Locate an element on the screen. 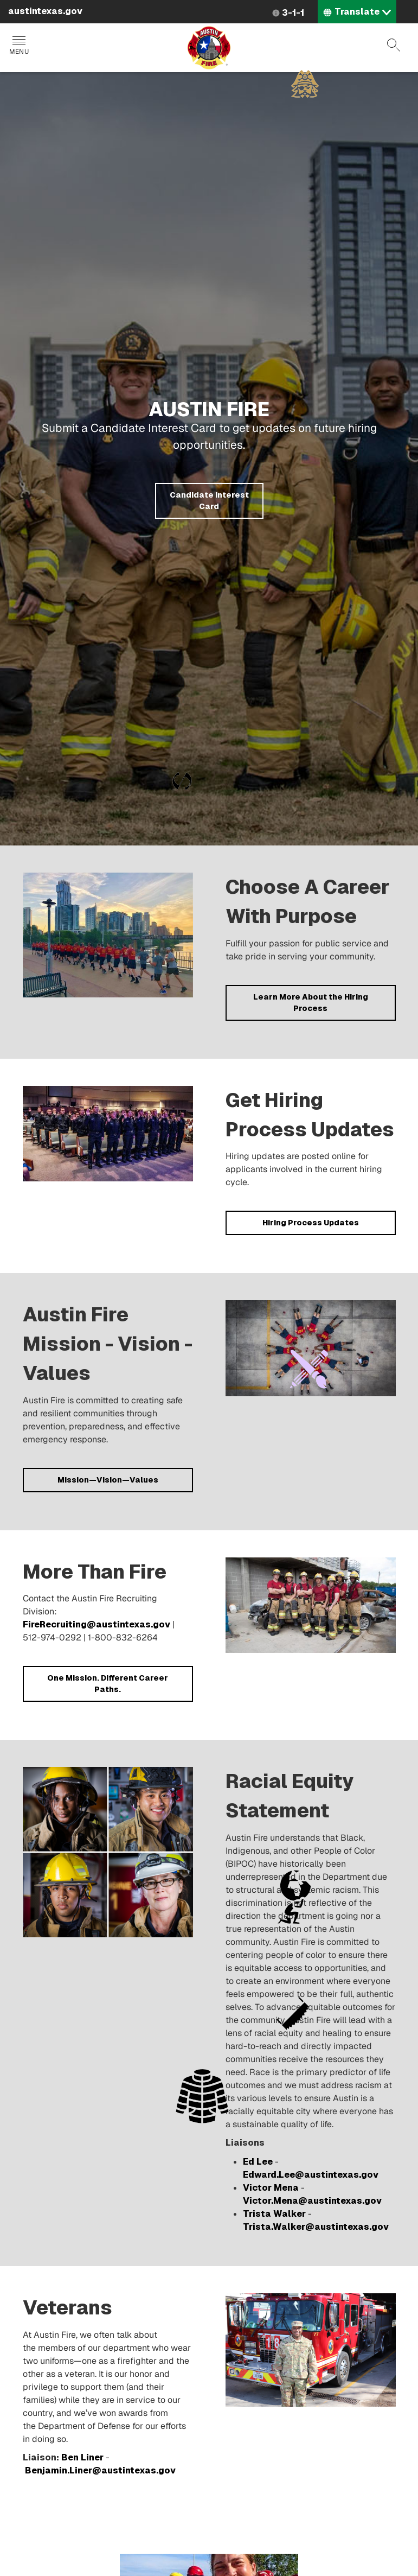 Image resolution: width=418 pixels, height=2576 pixels. loading or processing in progress is located at coordinates (182, 781).